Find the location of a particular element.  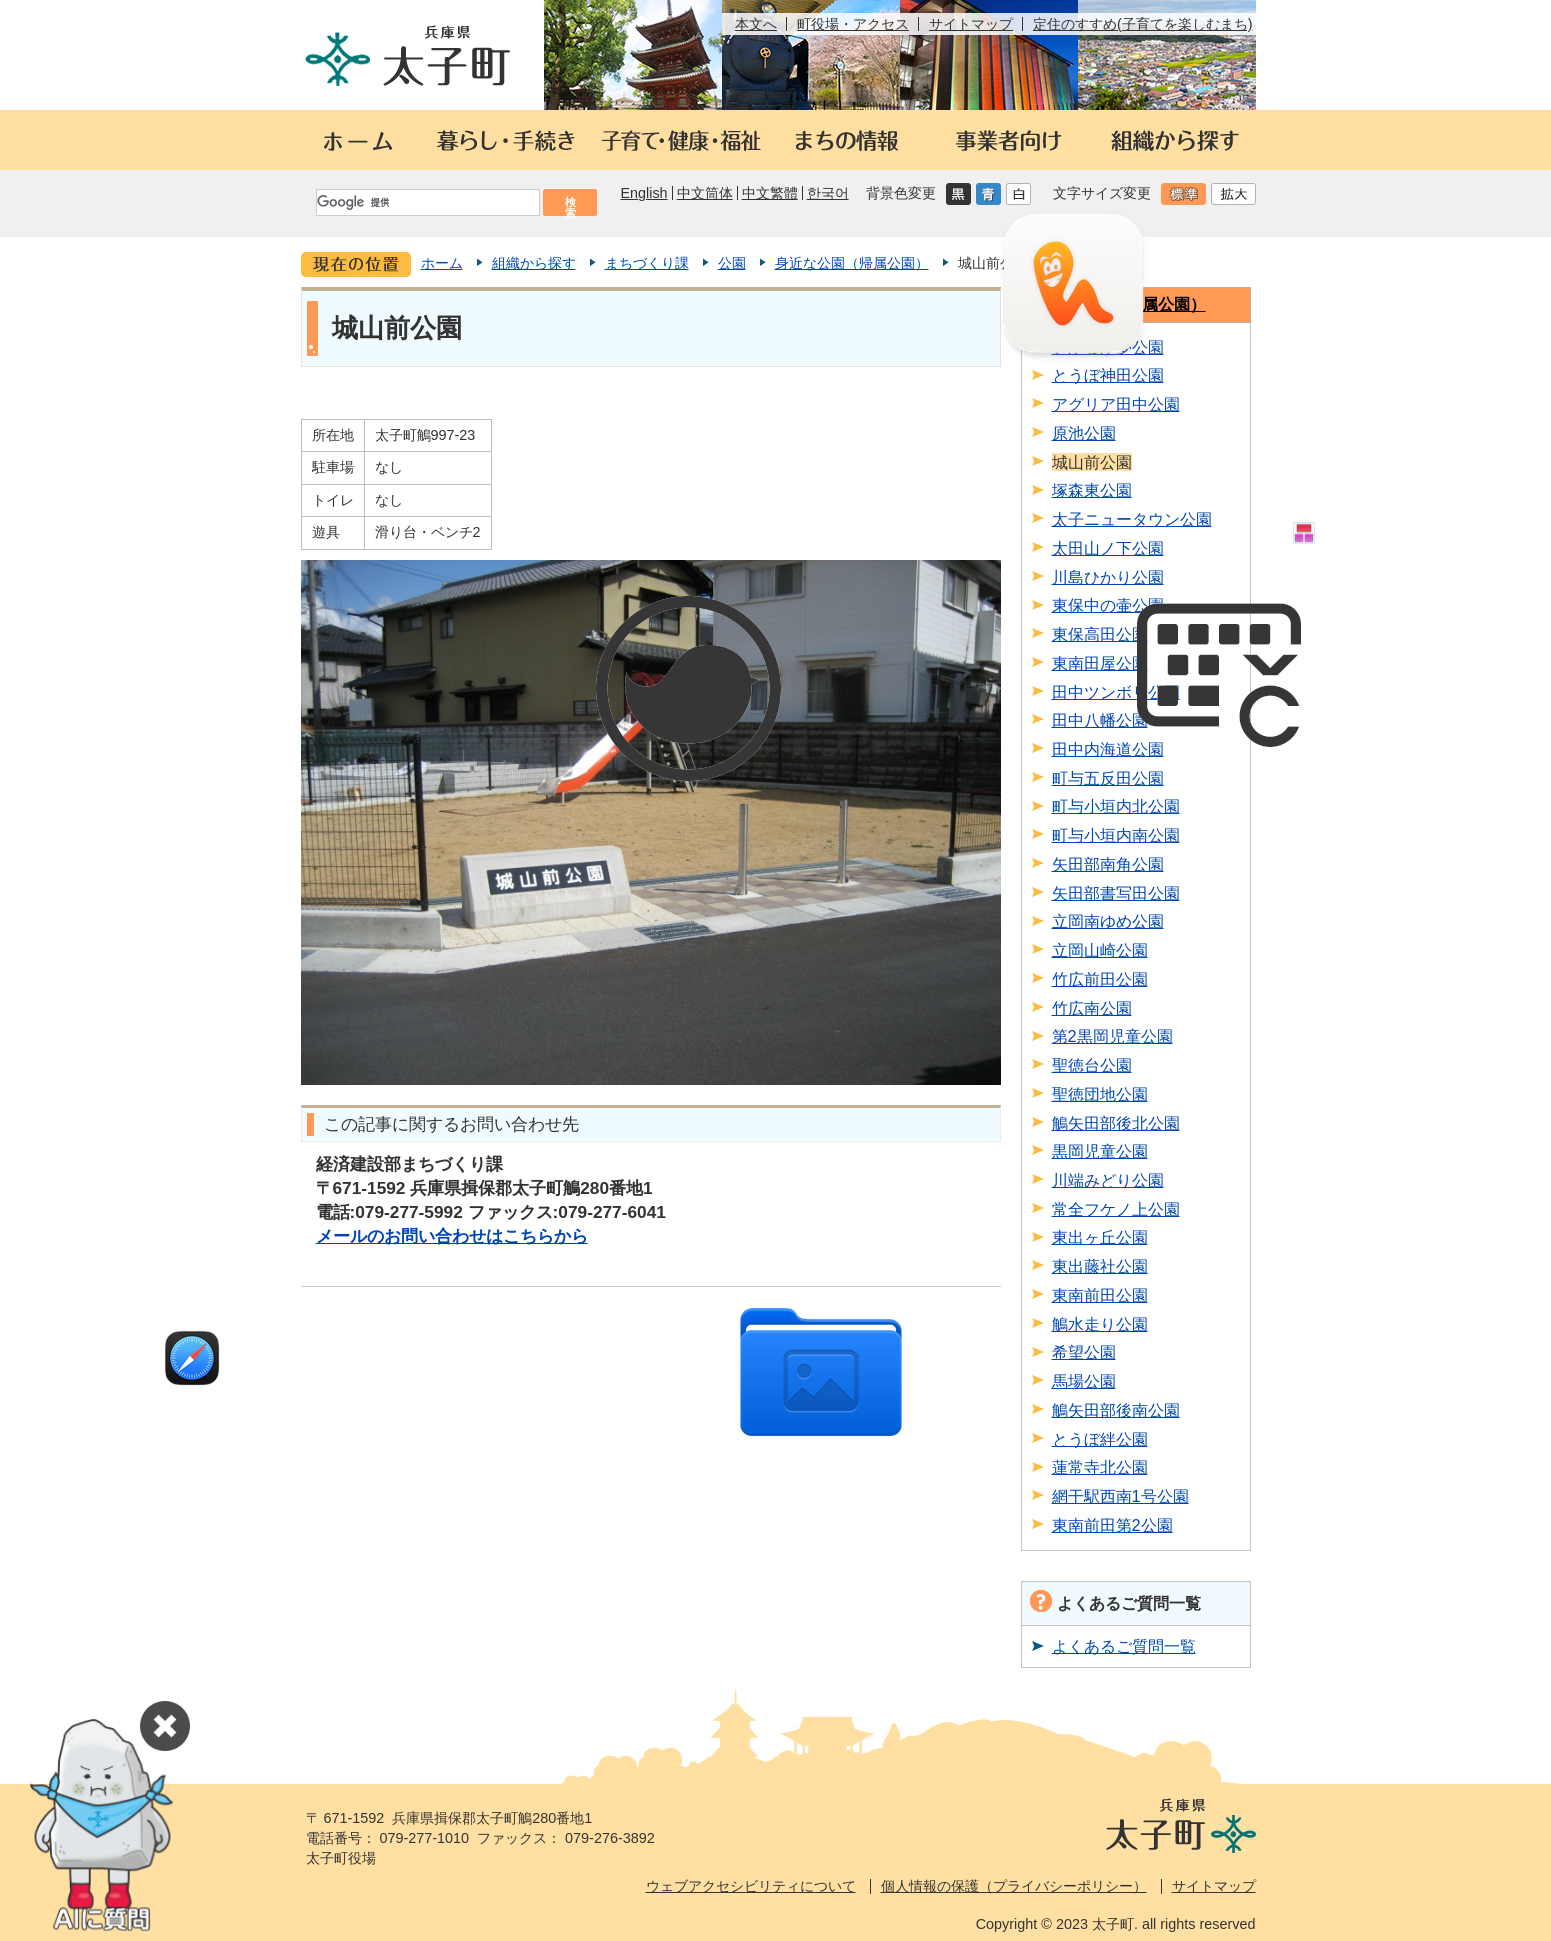

launch budgie desktop environment is located at coordinates (688, 688).